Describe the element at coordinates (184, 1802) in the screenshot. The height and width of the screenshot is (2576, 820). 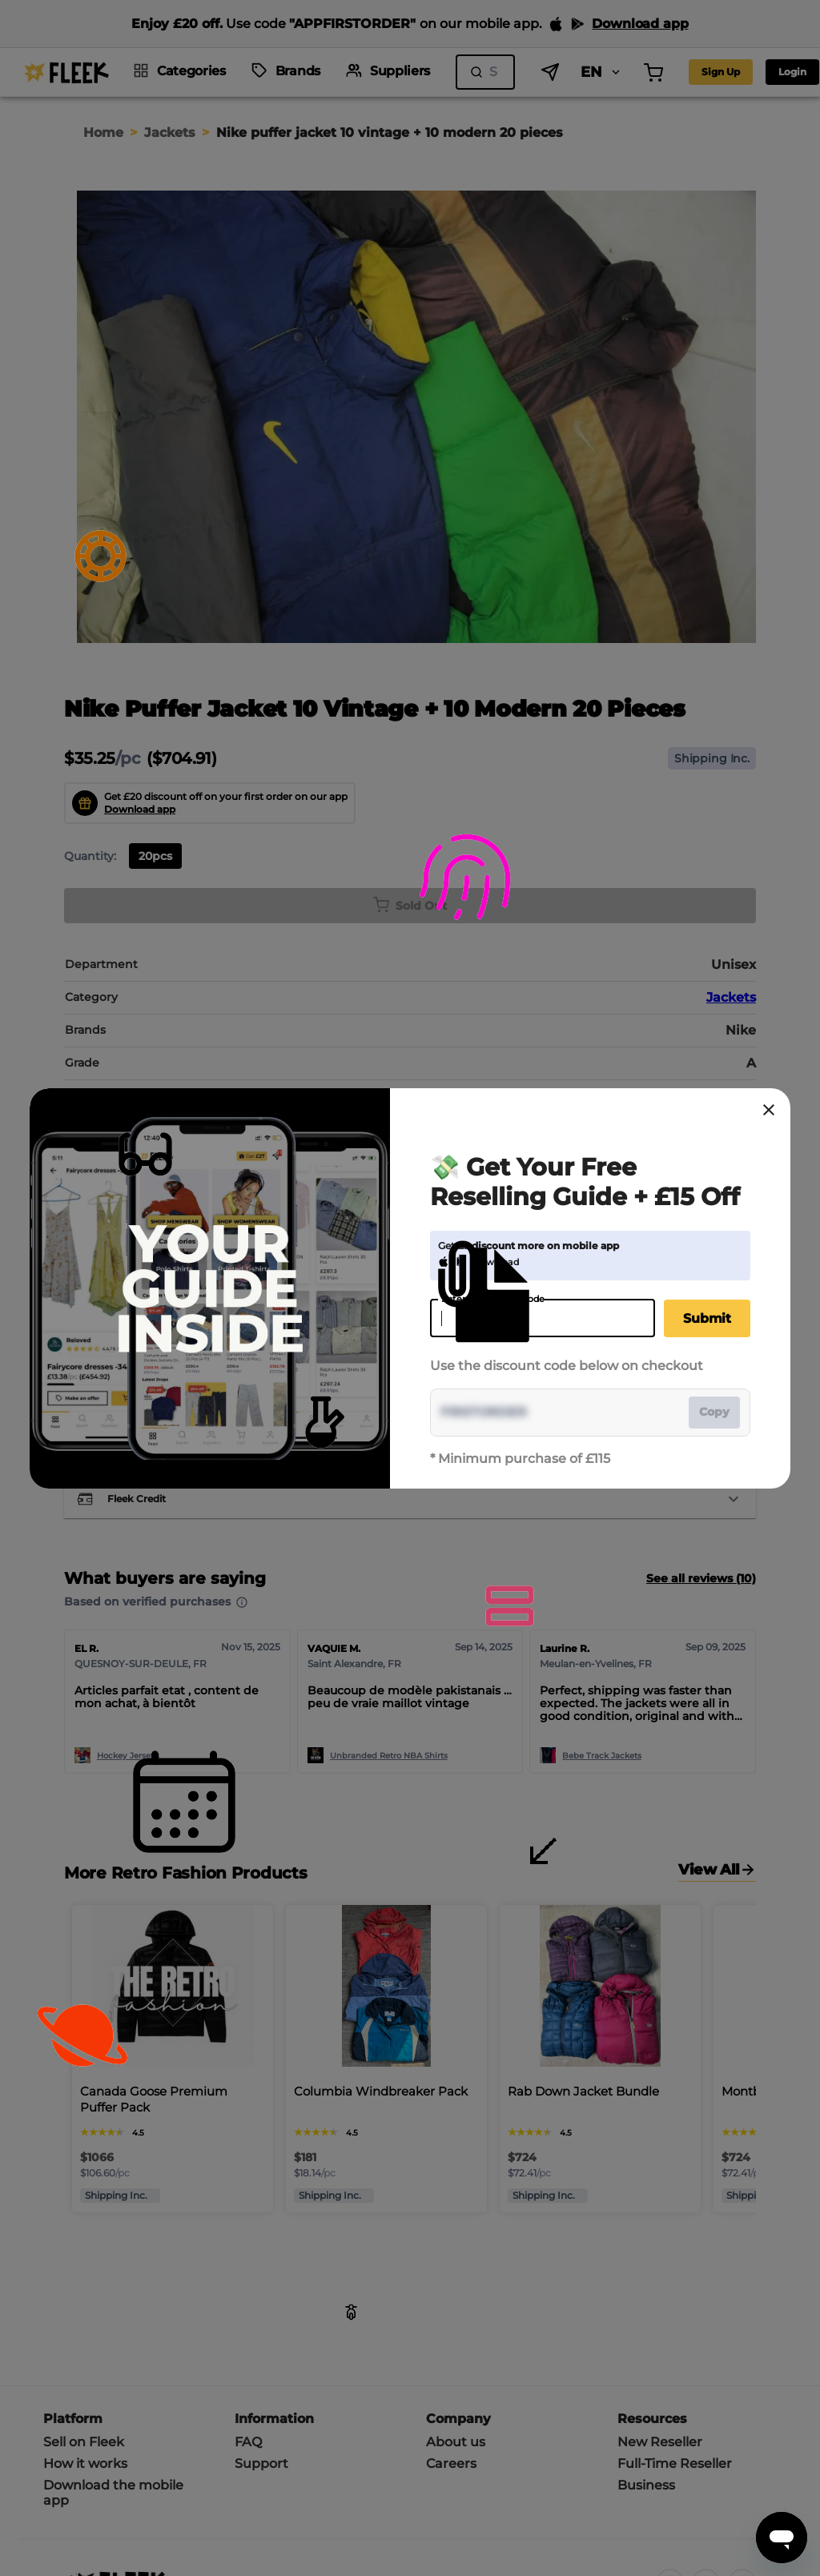
I see `view or open the calendar` at that location.